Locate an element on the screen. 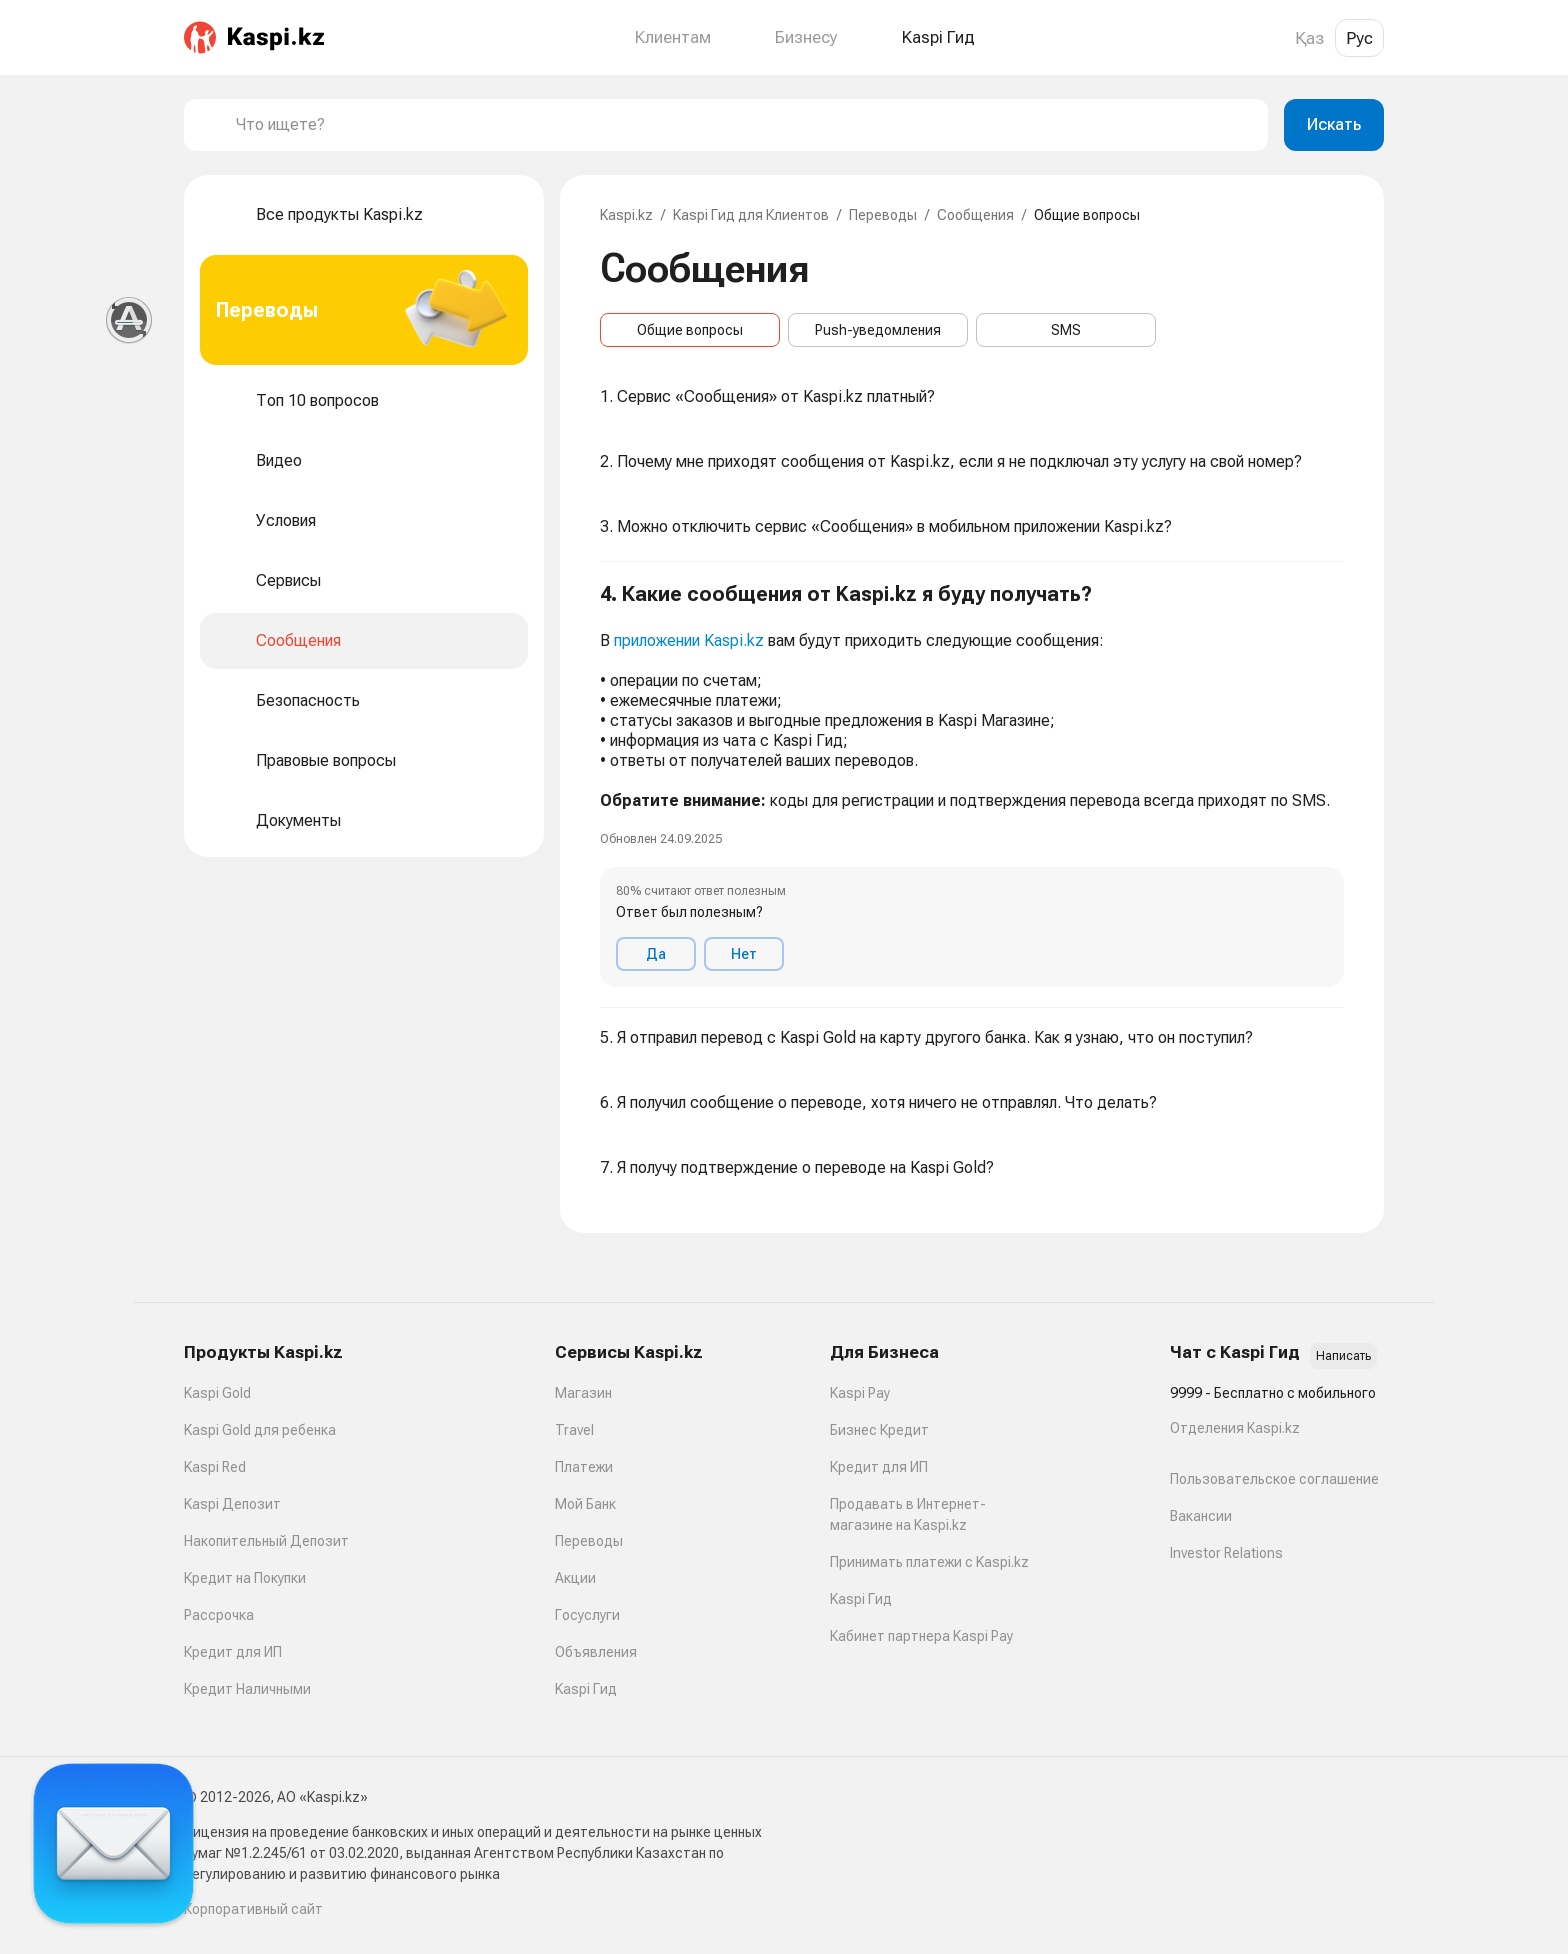 The height and width of the screenshot is (1954, 1568). open the software update manager is located at coordinates (129, 320).